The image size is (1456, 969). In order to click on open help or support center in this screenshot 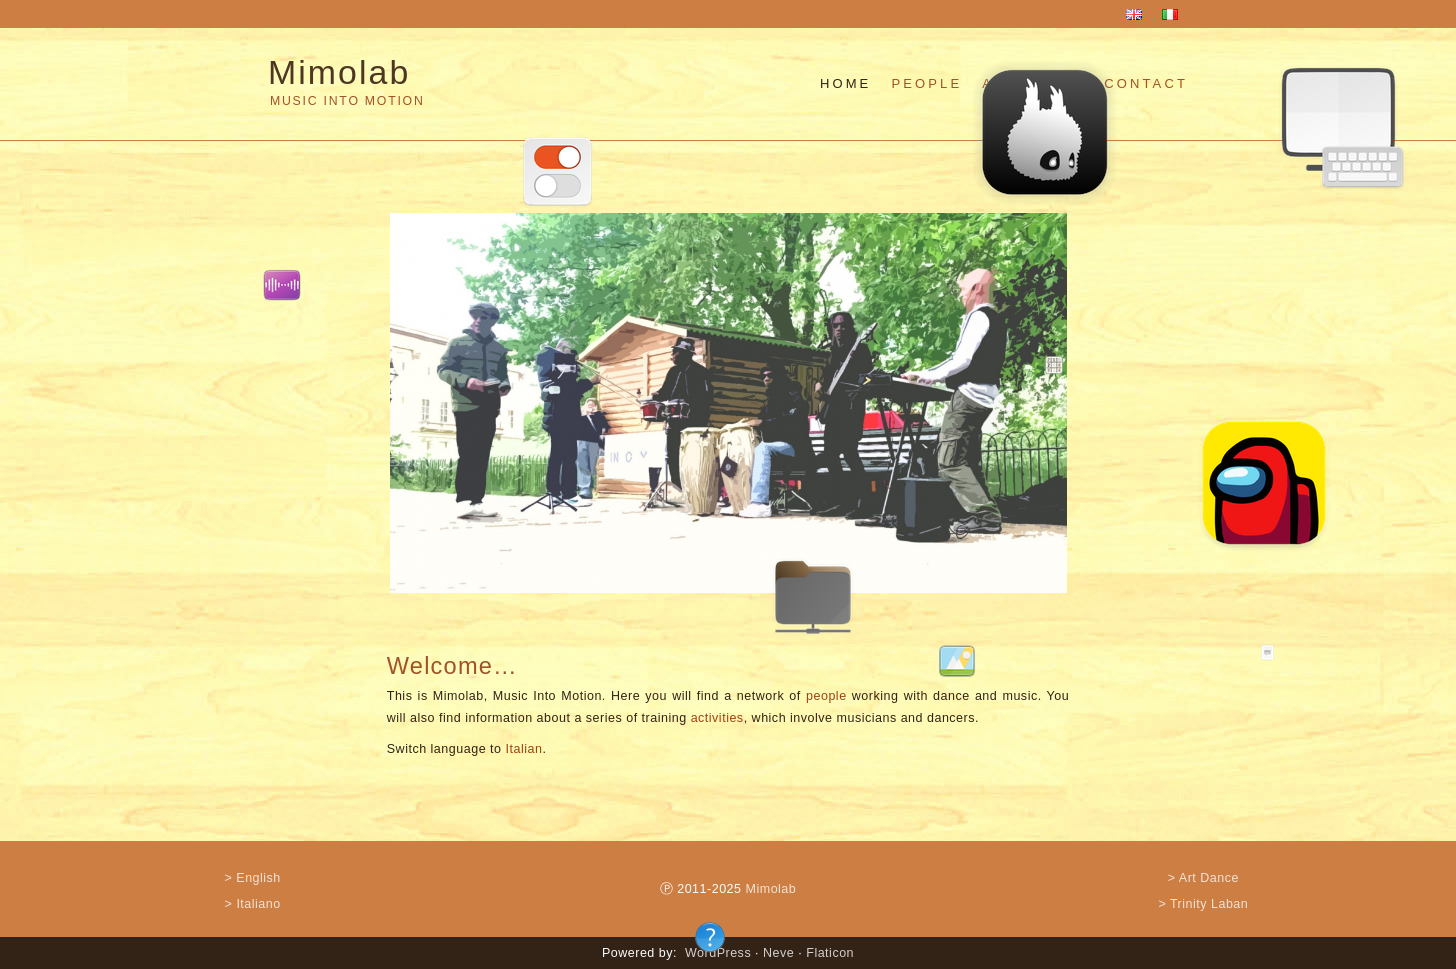, I will do `click(710, 937)`.